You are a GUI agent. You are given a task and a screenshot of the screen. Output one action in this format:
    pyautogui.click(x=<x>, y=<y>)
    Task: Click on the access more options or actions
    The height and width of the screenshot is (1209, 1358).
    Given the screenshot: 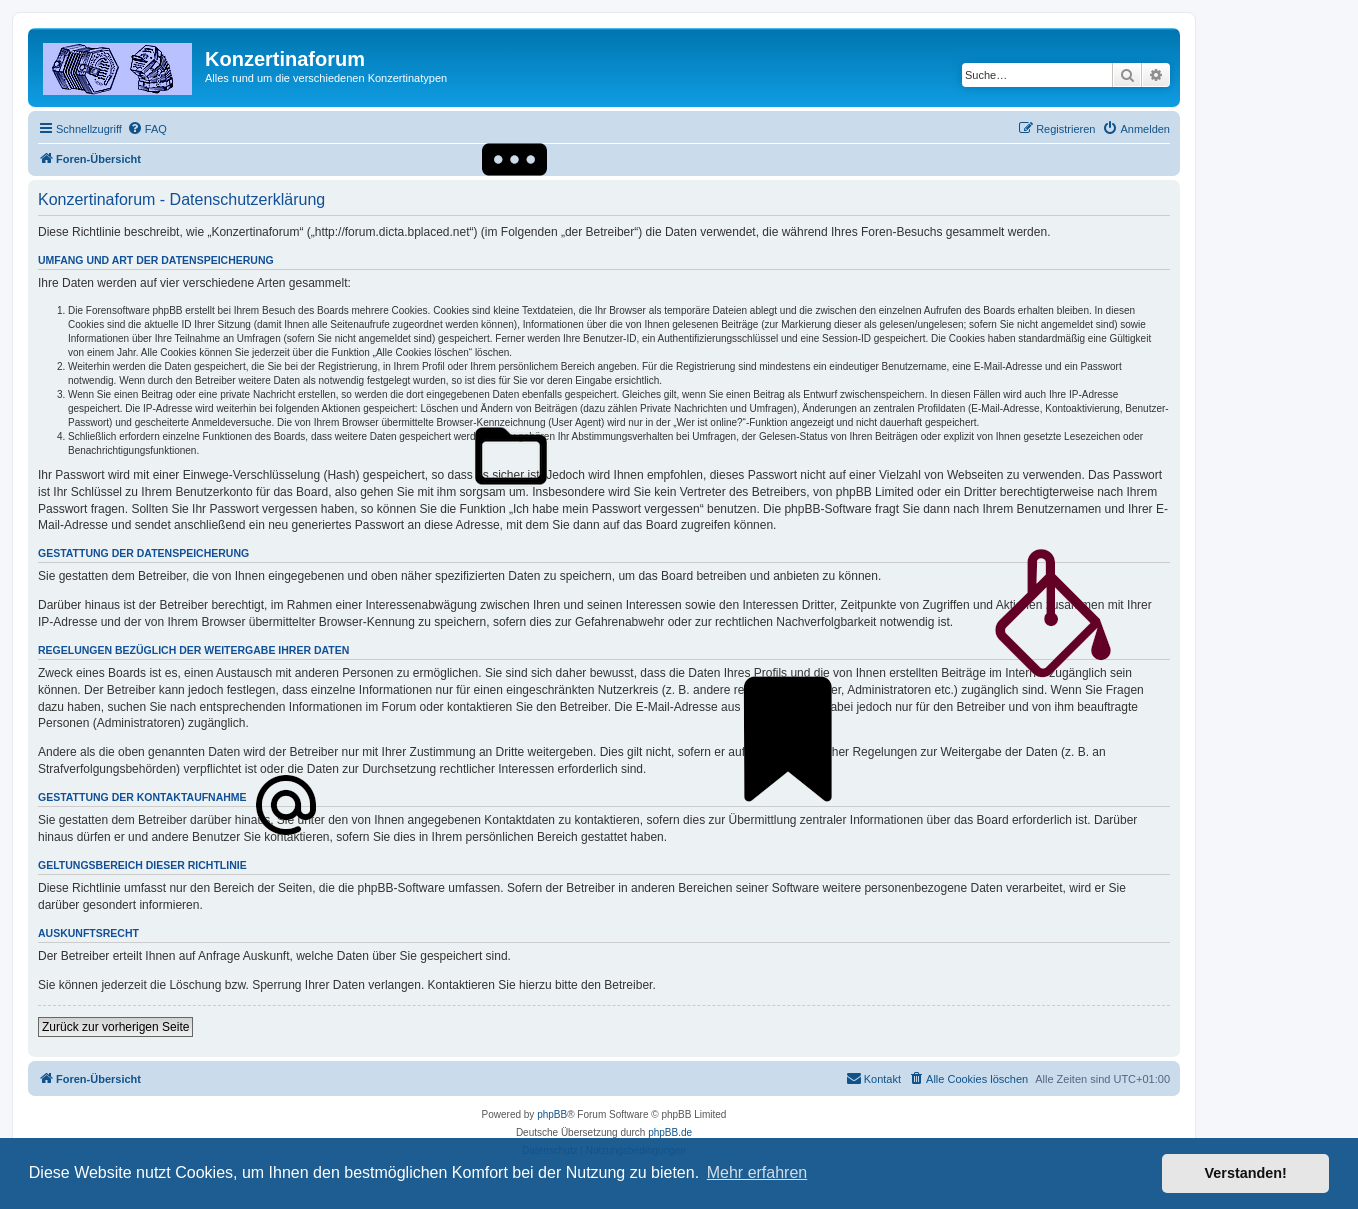 What is the action you would take?
    pyautogui.click(x=514, y=159)
    